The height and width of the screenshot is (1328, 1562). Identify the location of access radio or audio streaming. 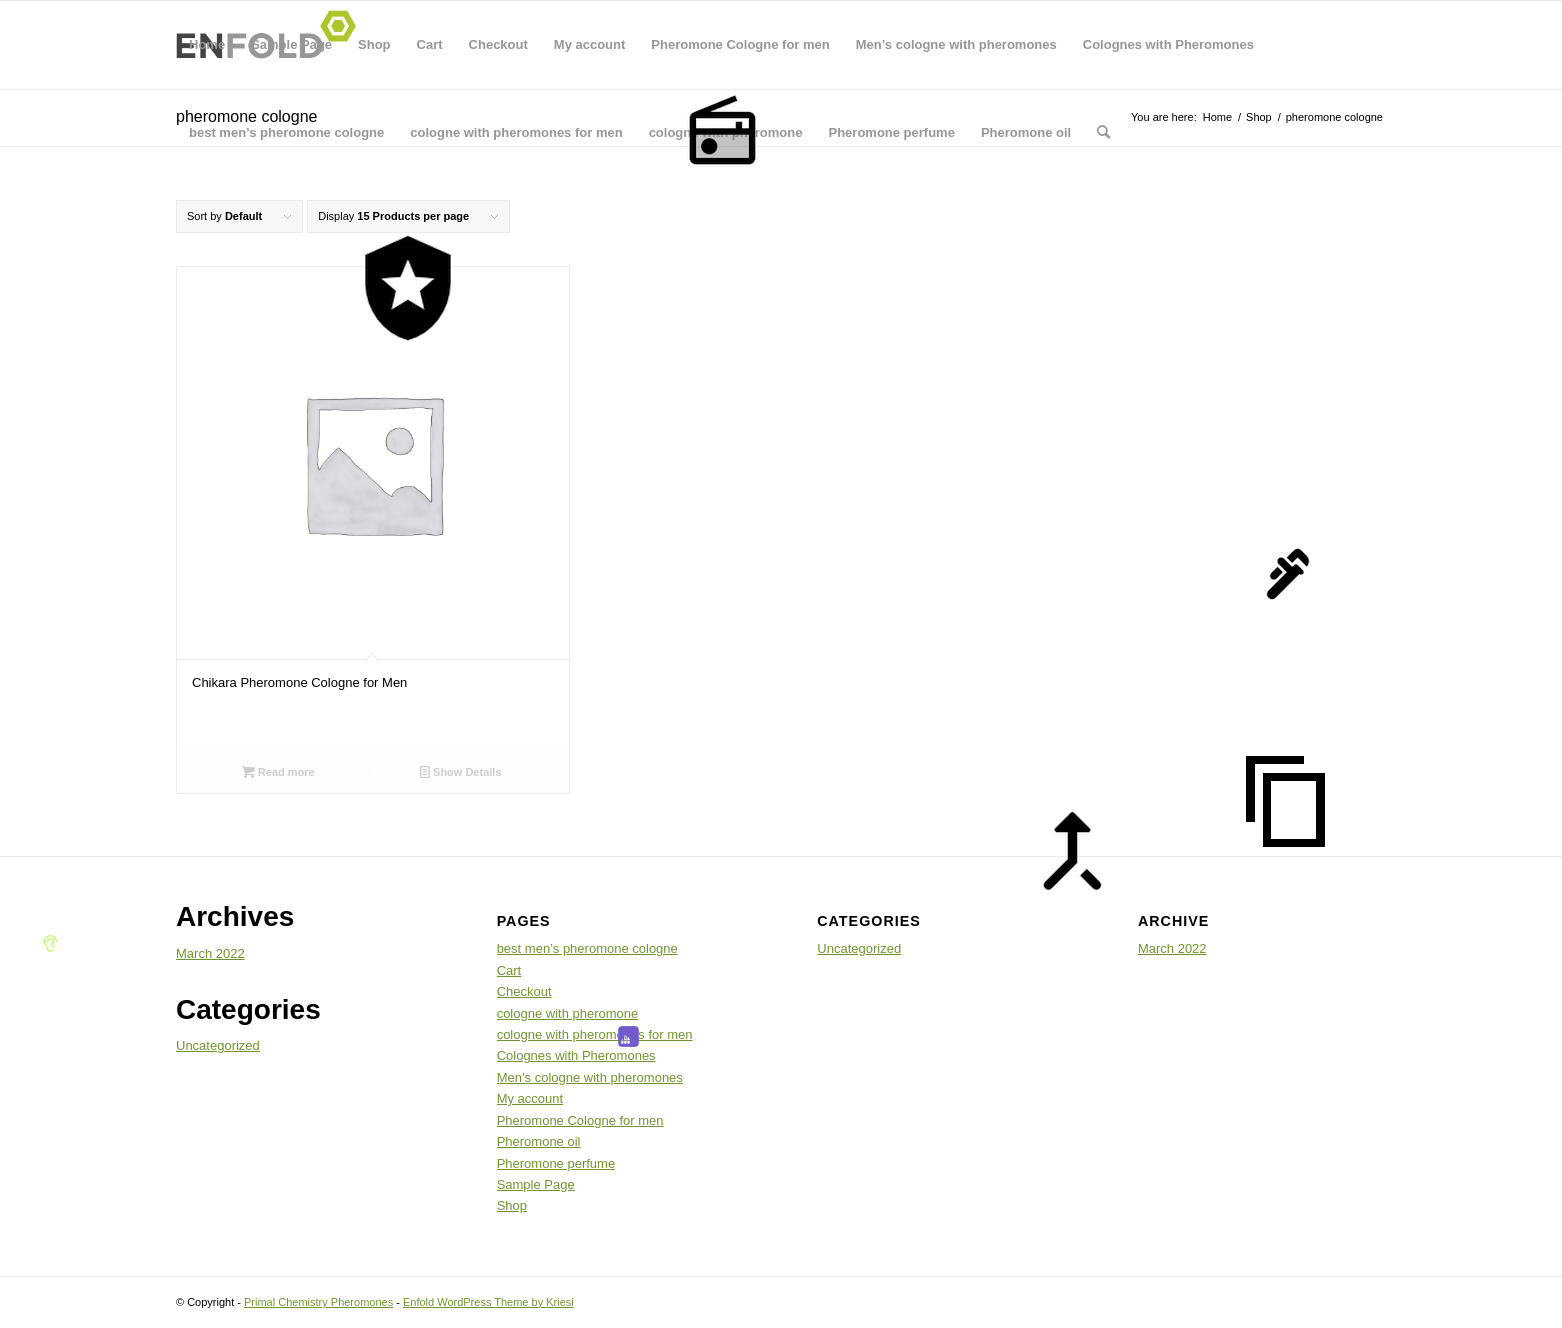
(722, 131).